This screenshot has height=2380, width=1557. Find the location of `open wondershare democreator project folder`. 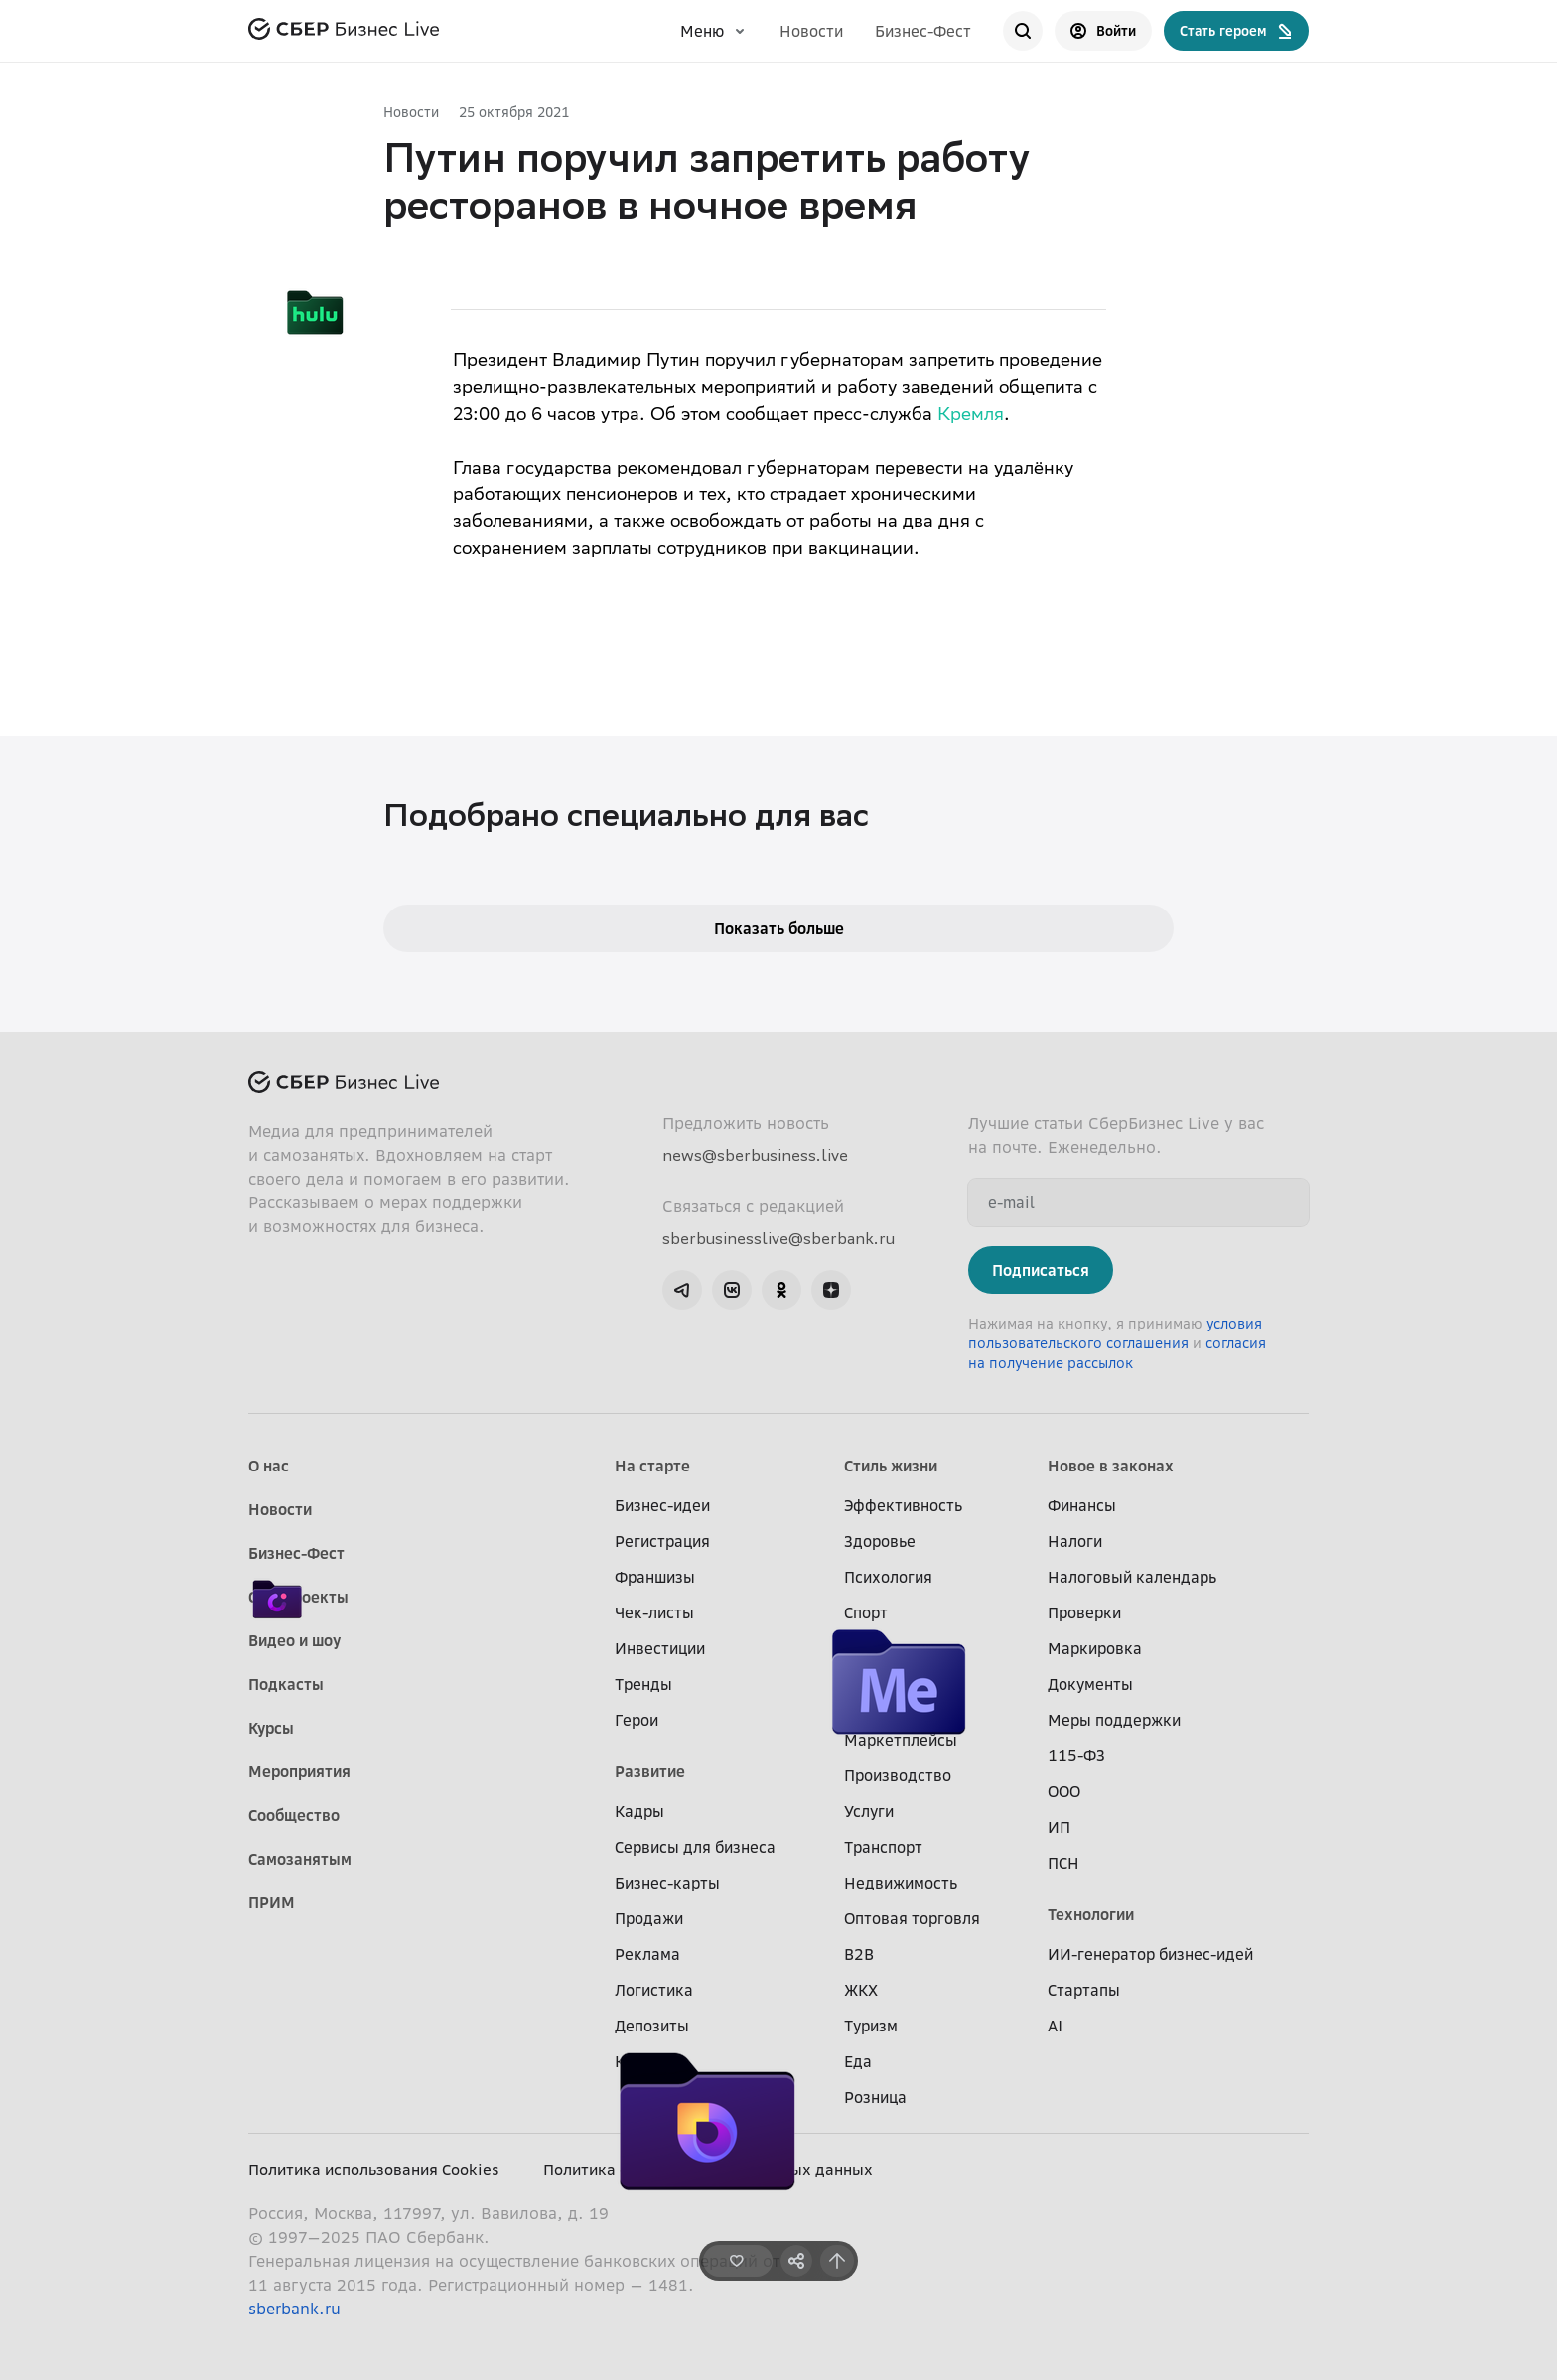

open wondershare democreator project folder is located at coordinates (277, 1601).